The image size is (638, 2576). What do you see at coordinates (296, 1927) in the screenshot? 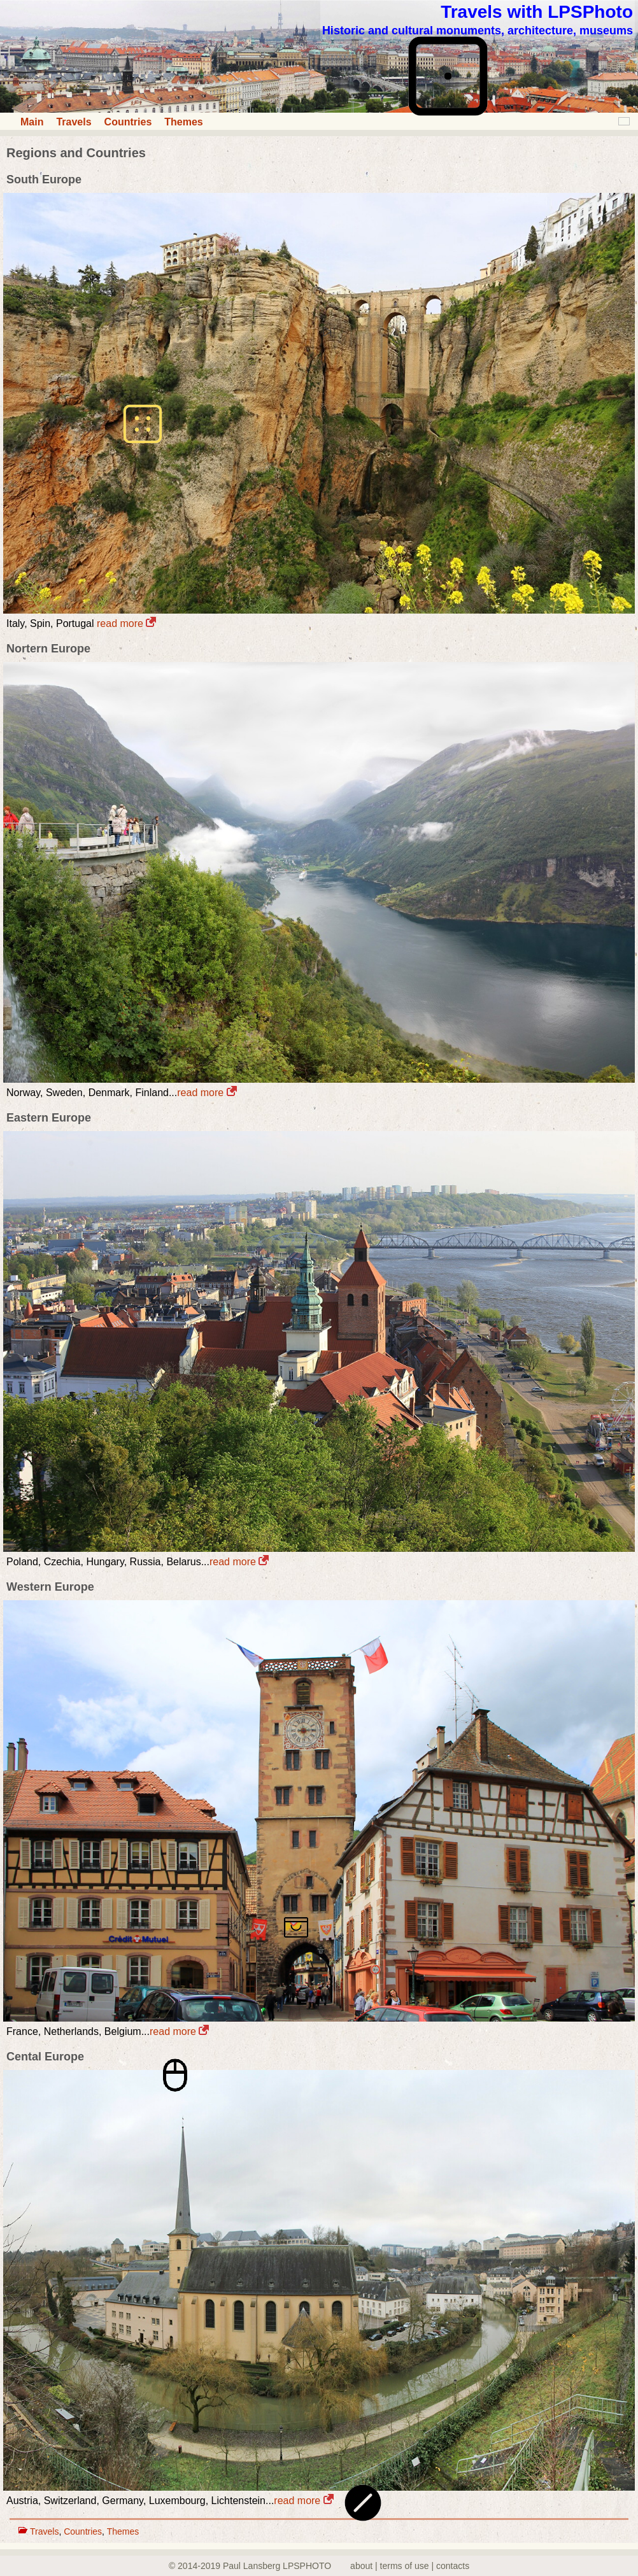
I see `view your shopping bag` at bounding box center [296, 1927].